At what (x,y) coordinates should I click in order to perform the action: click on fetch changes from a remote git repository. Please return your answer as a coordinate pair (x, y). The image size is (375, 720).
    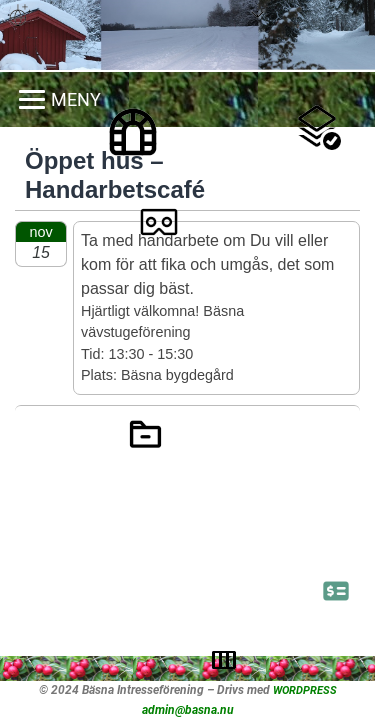
    Looking at the image, I should click on (257, 11).